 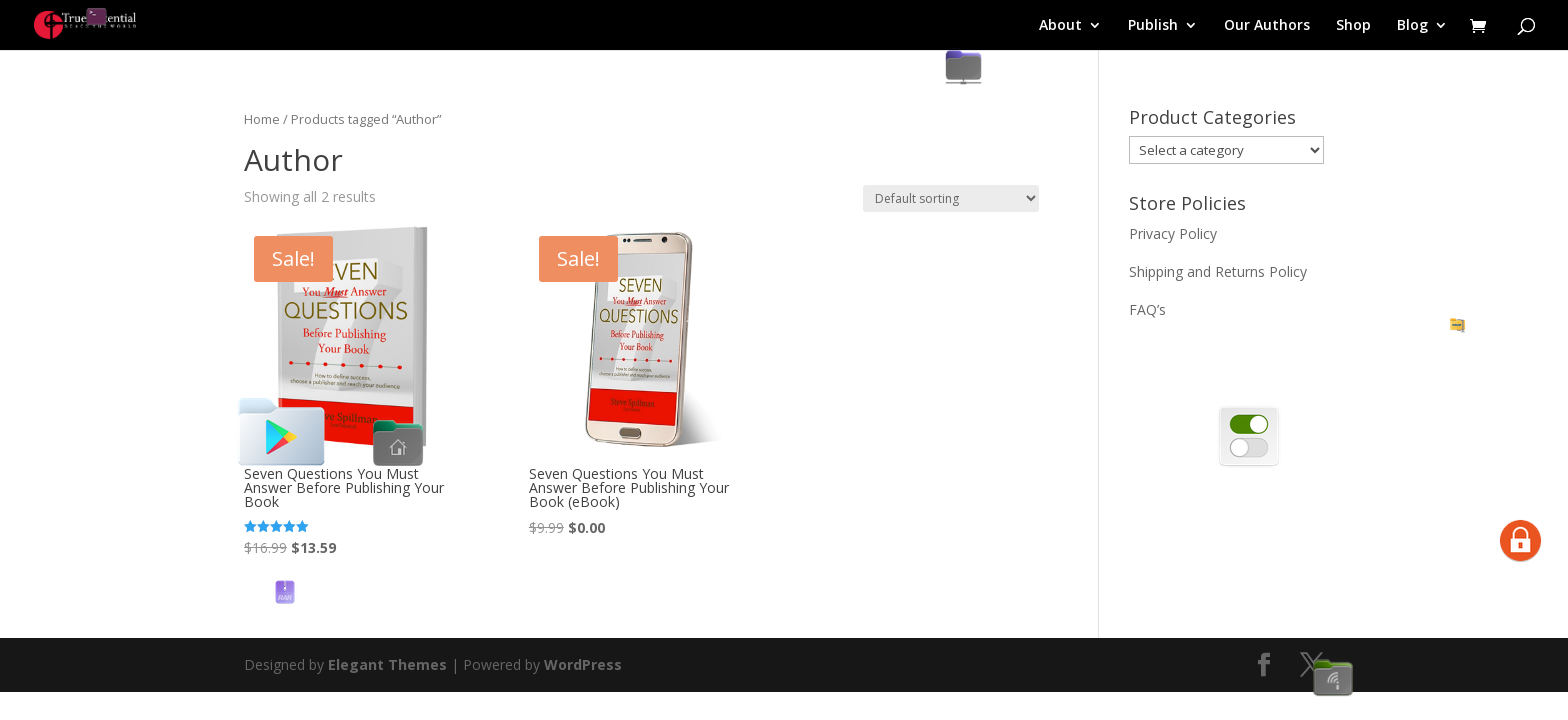 What do you see at coordinates (1457, 324) in the screenshot?
I see `open folder containing WinZip compressed files` at bounding box center [1457, 324].